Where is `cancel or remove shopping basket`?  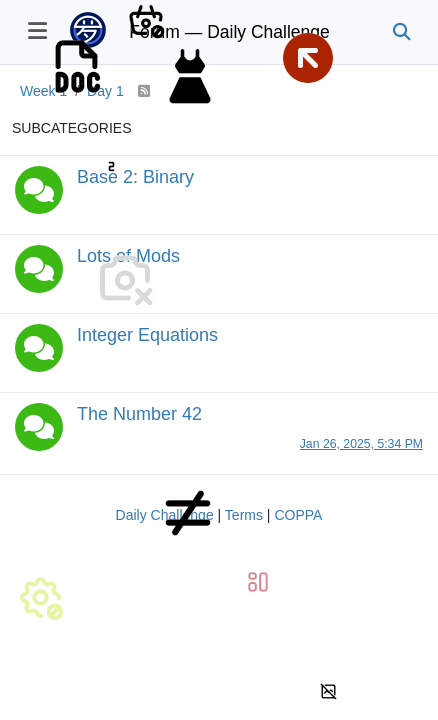 cancel or remove shopping basket is located at coordinates (146, 20).